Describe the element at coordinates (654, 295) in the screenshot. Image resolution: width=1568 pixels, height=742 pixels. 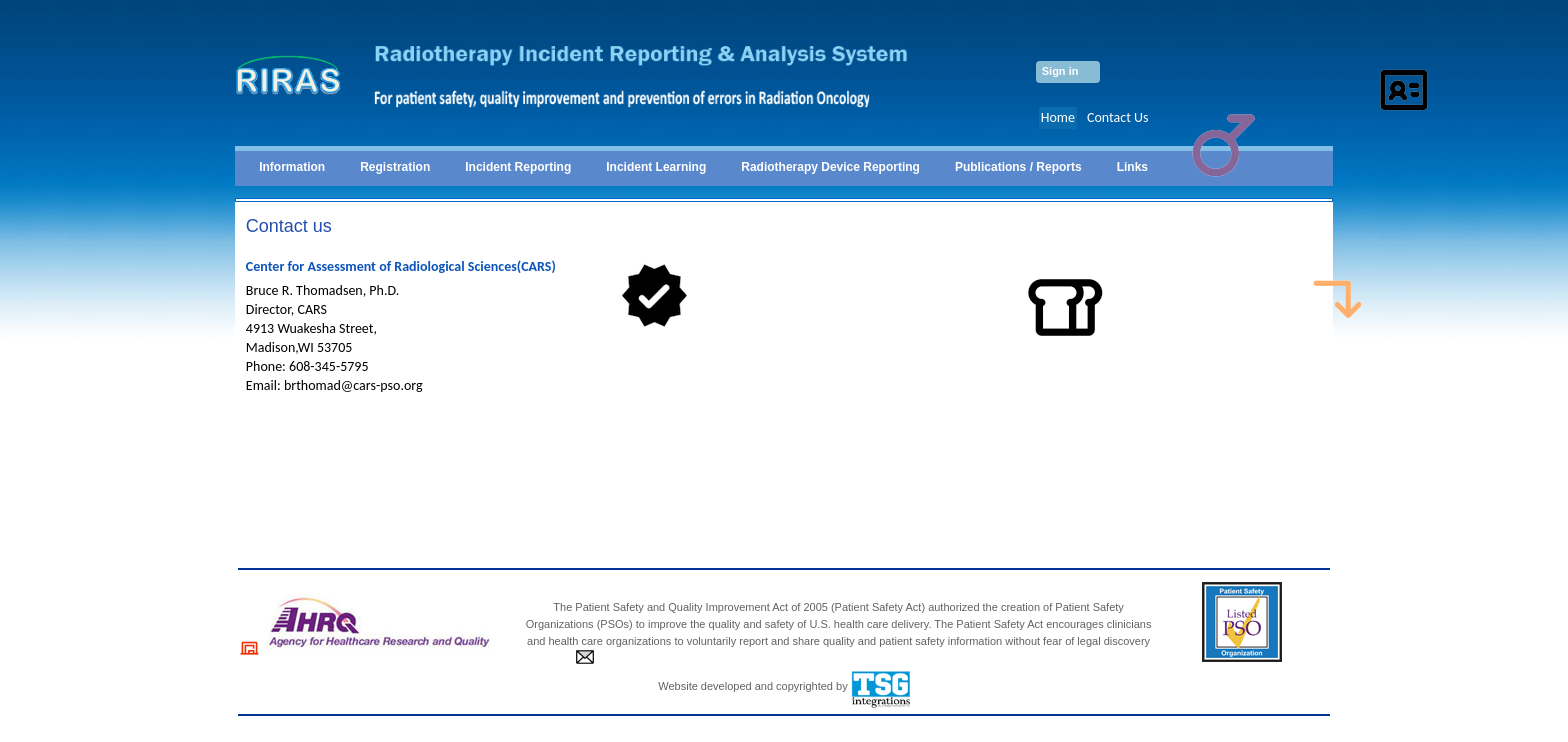
I see `indicates a verified account or profile` at that location.